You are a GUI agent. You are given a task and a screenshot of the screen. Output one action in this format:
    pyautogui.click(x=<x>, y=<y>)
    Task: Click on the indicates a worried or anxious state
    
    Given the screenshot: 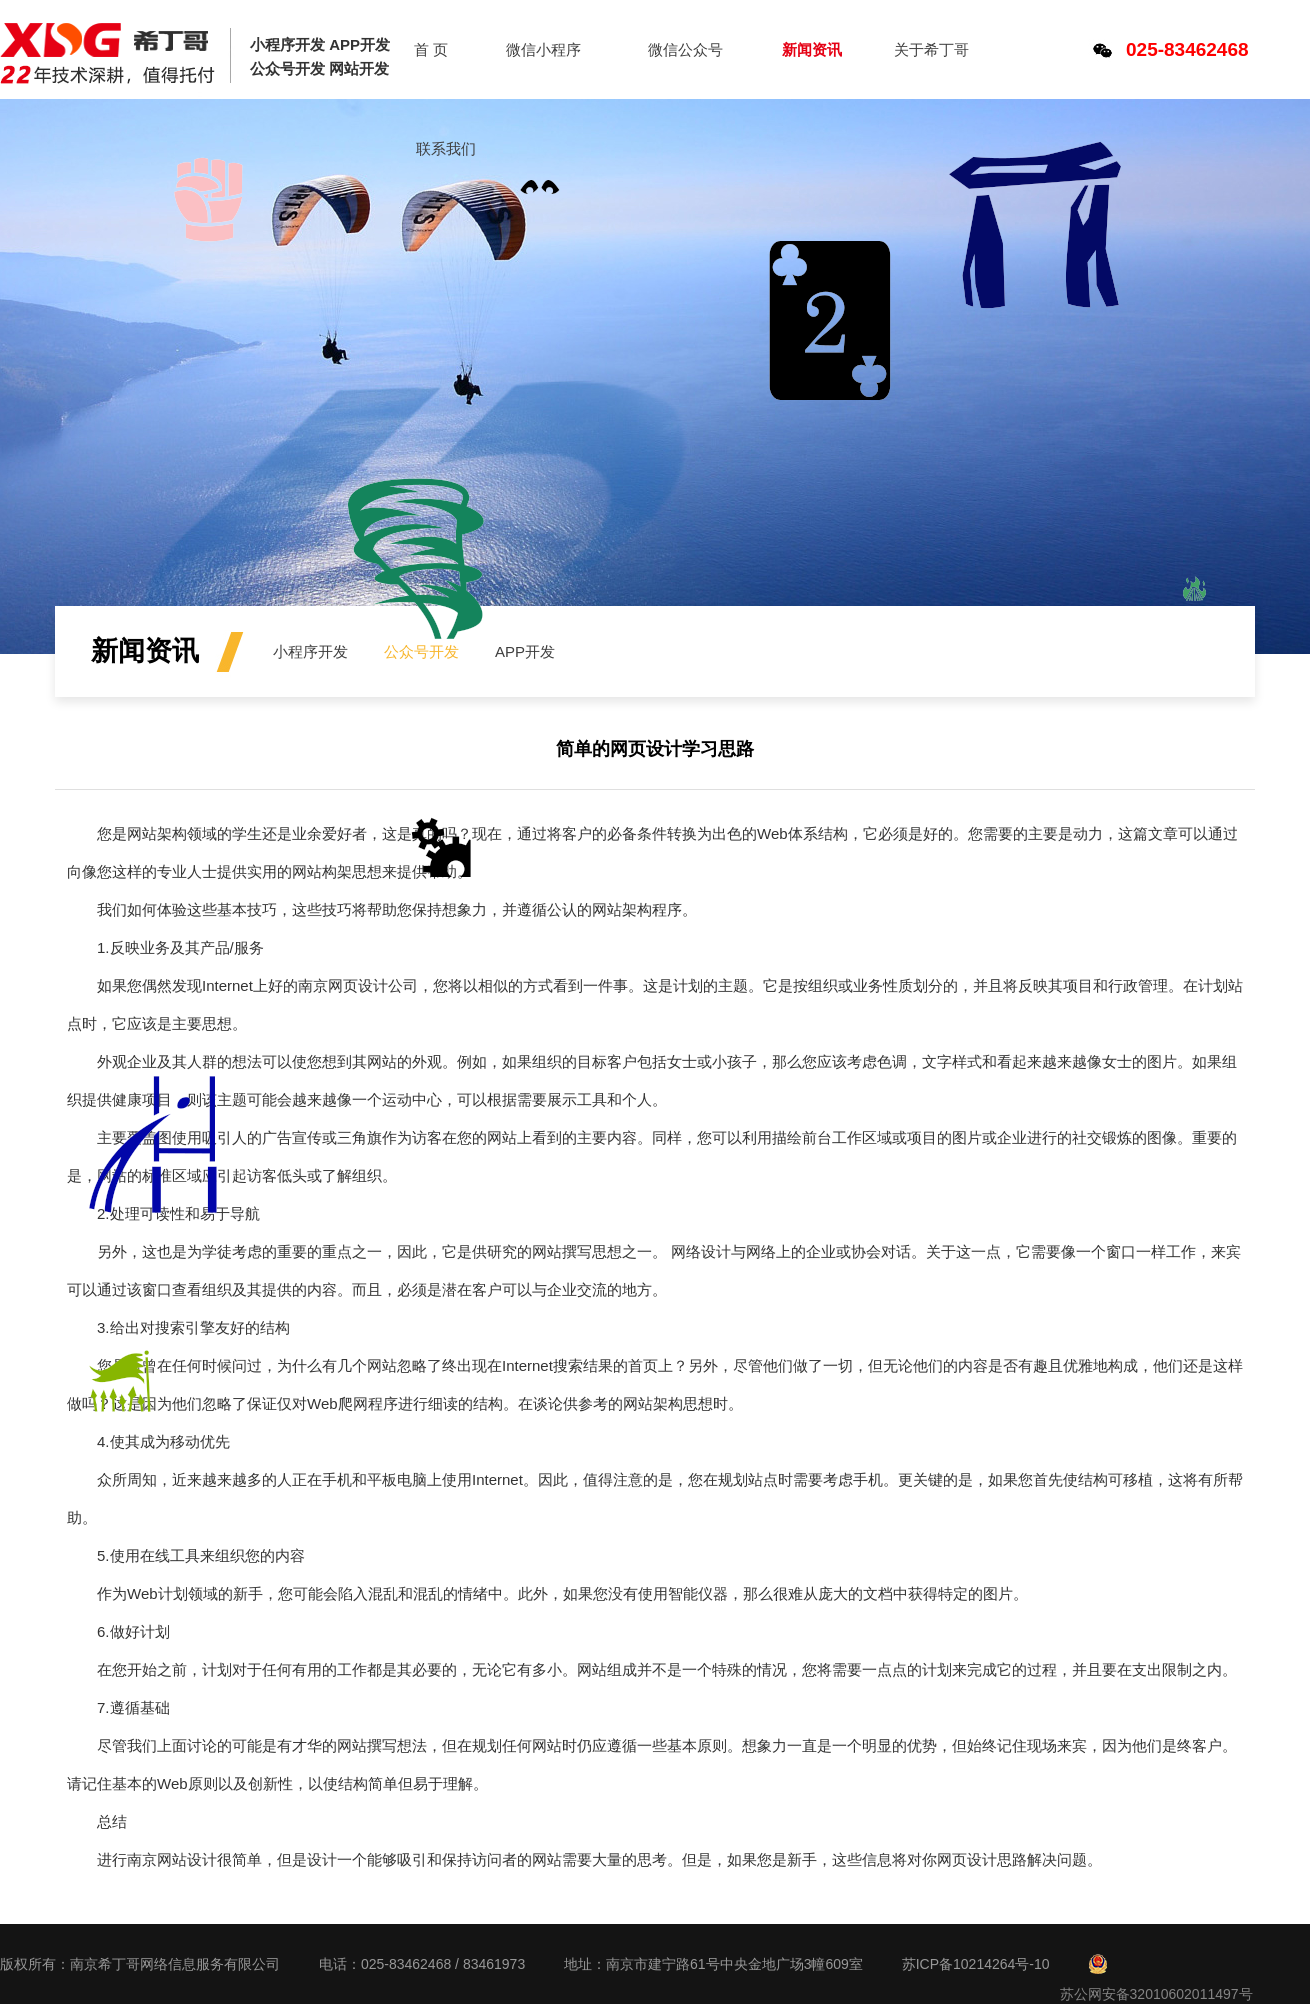 What is the action you would take?
    pyautogui.click(x=539, y=188)
    